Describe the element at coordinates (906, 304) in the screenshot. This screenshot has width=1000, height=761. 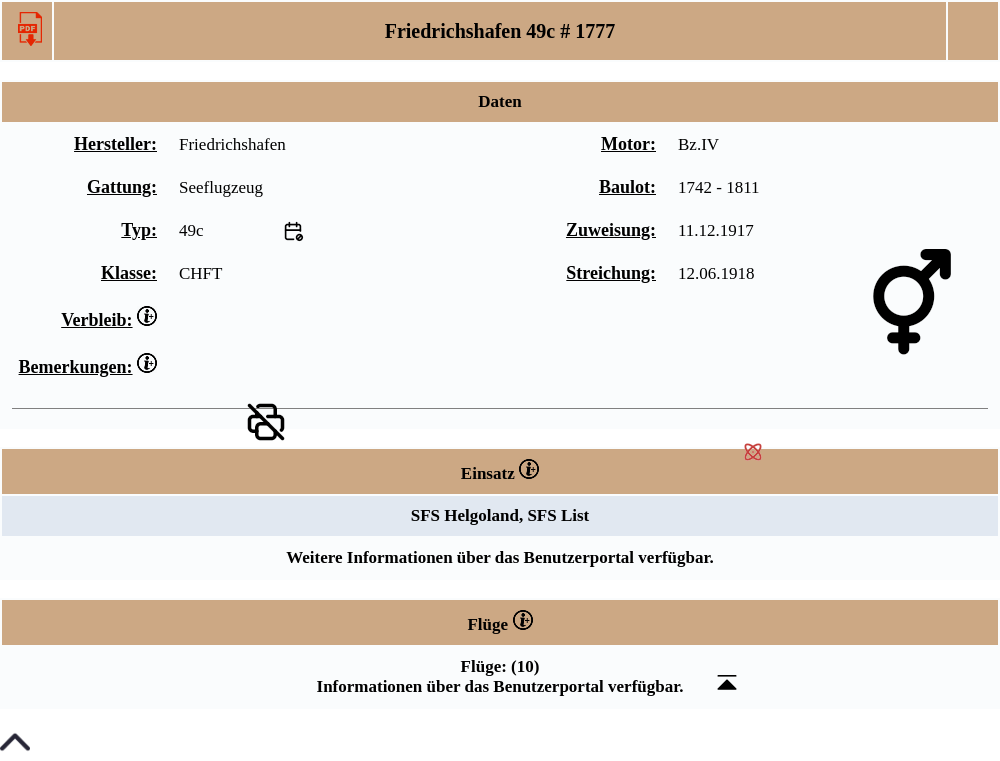
I see `indicates gender options or selection` at that location.